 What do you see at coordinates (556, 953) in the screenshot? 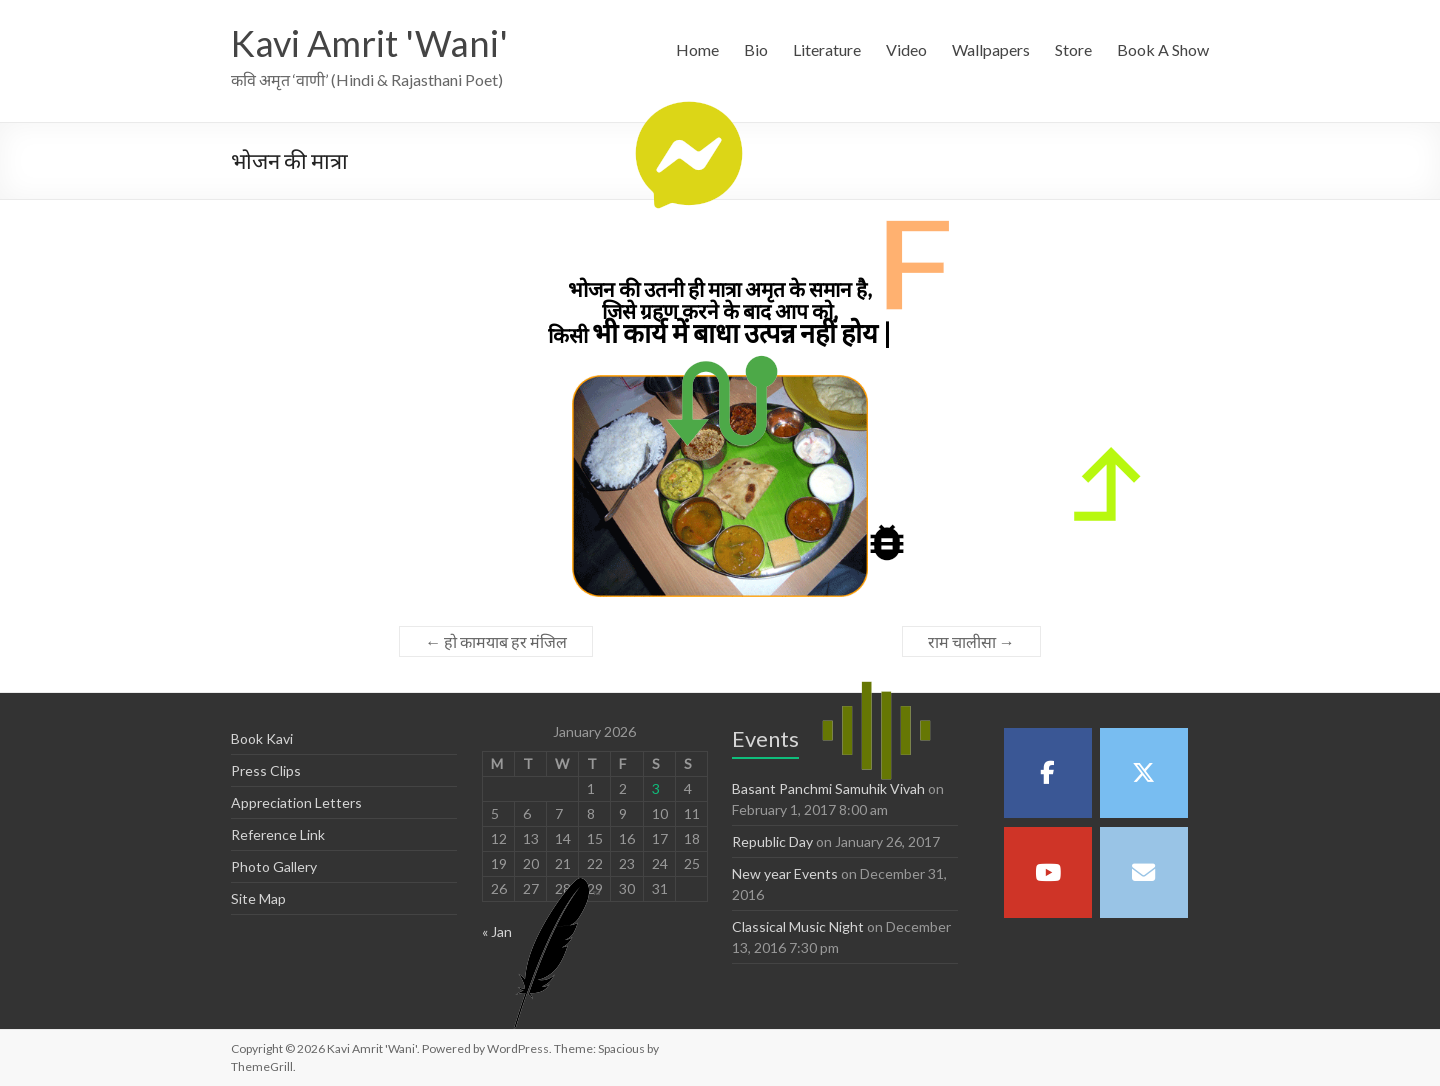
I see `apache software foundation logo` at bounding box center [556, 953].